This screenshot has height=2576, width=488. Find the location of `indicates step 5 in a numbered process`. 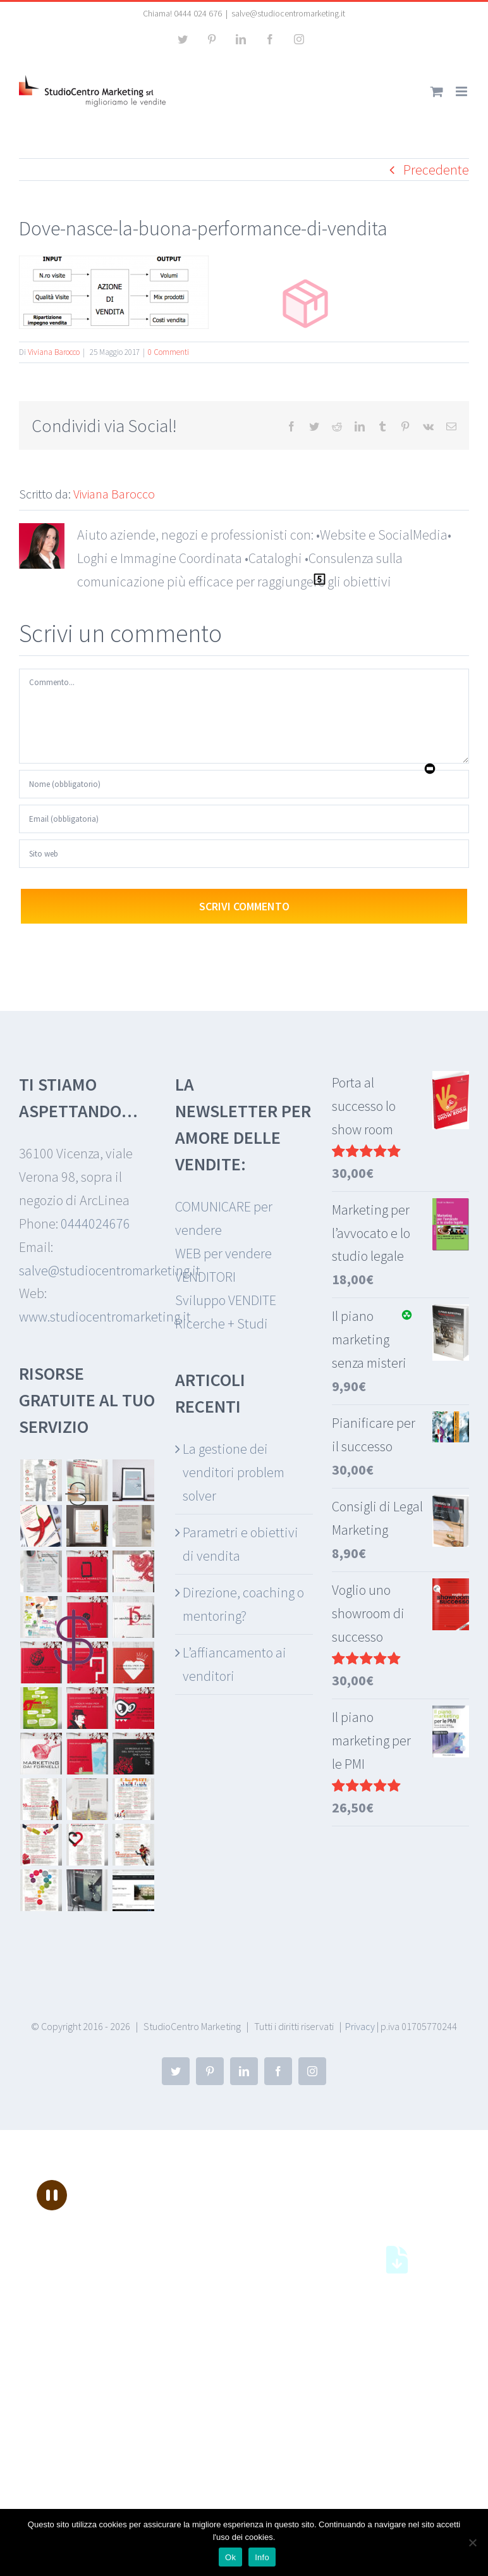

indicates step 5 in a numbered process is located at coordinates (319, 579).